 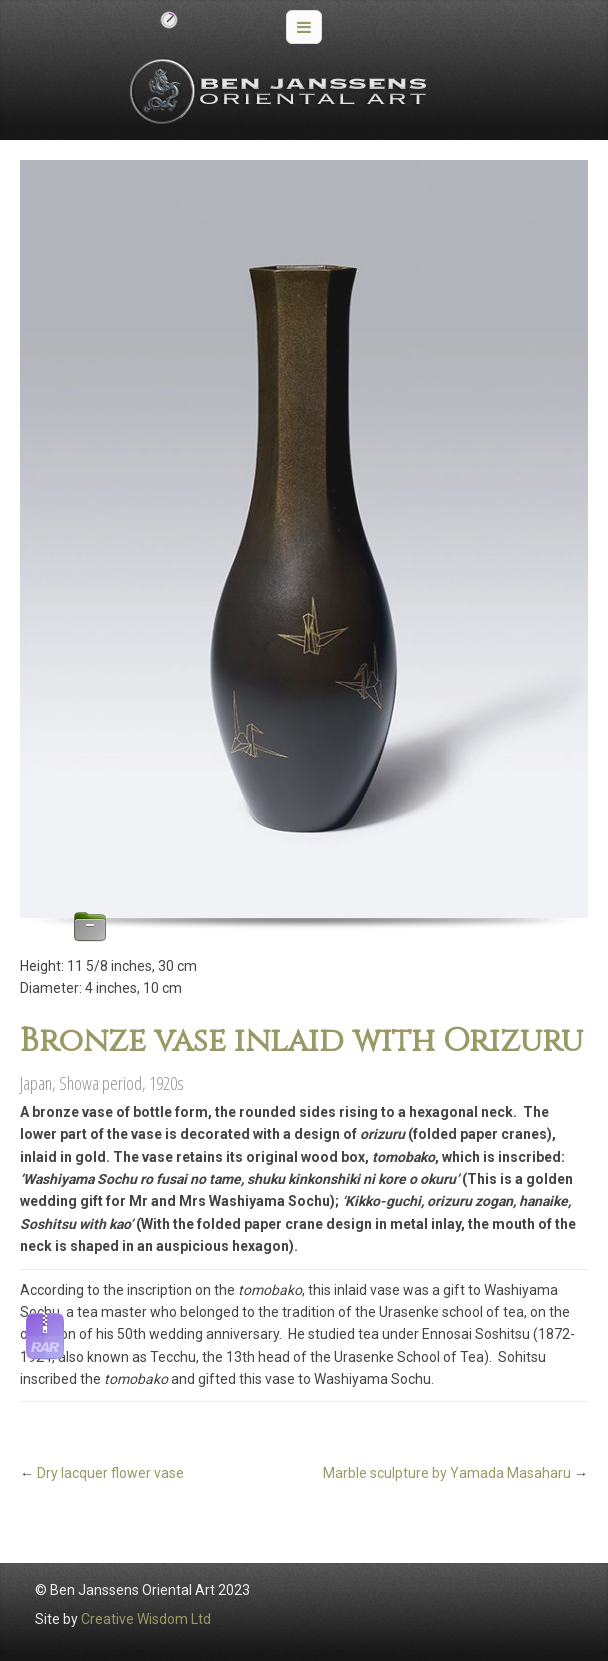 I want to click on a compressed RAR archive file, so click(x=45, y=1336).